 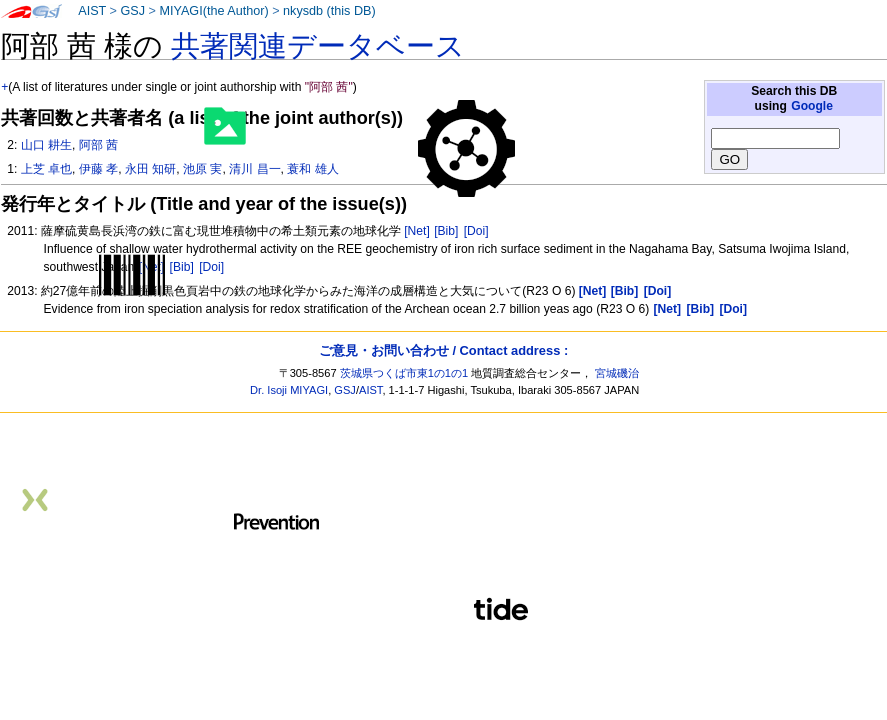 What do you see at coordinates (276, 521) in the screenshot?
I see `prevention magazine brand logo` at bounding box center [276, 521].